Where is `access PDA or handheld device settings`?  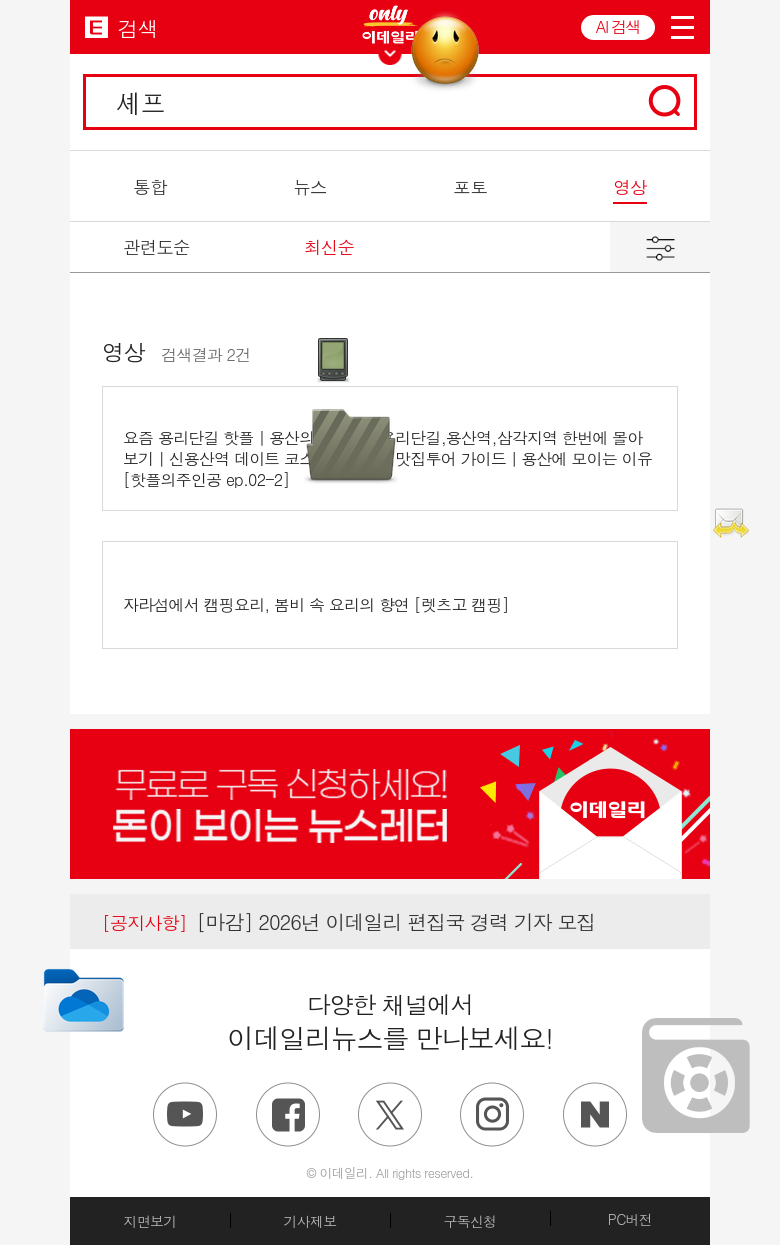
access PDA or handheld device settings is located at coordinates (333, 360).